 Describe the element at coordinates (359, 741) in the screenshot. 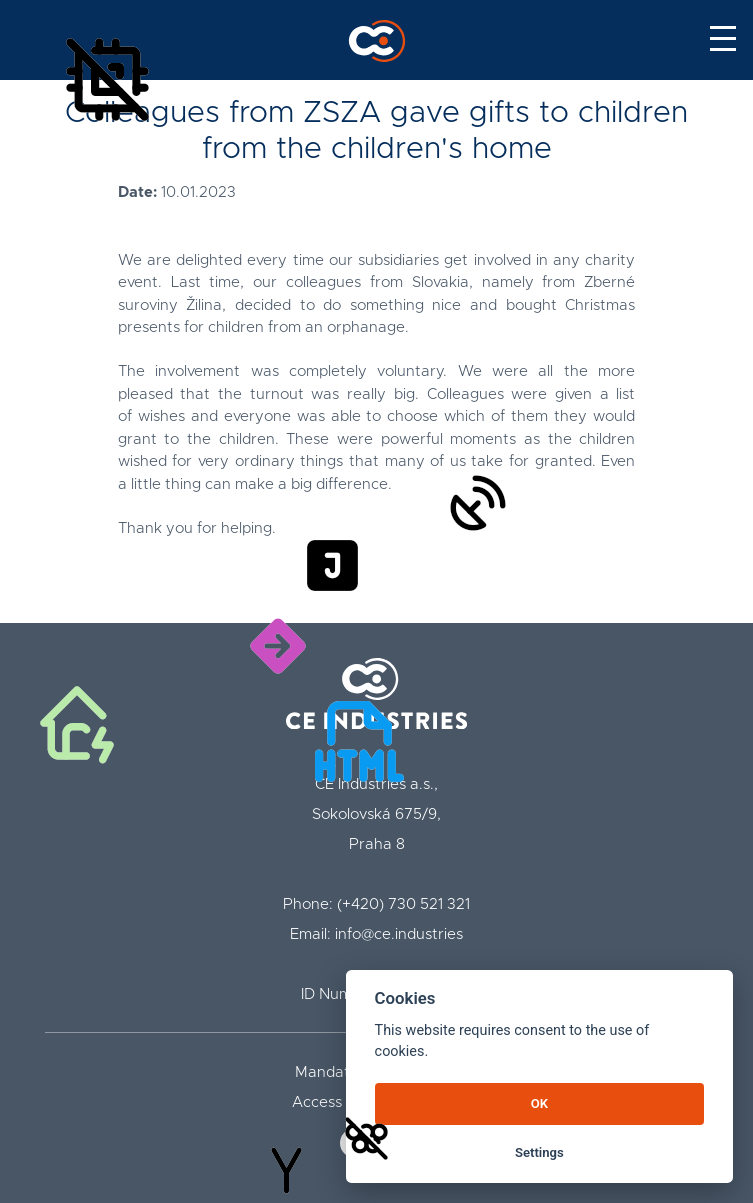

I see `indicates an HTML file type` at that location.